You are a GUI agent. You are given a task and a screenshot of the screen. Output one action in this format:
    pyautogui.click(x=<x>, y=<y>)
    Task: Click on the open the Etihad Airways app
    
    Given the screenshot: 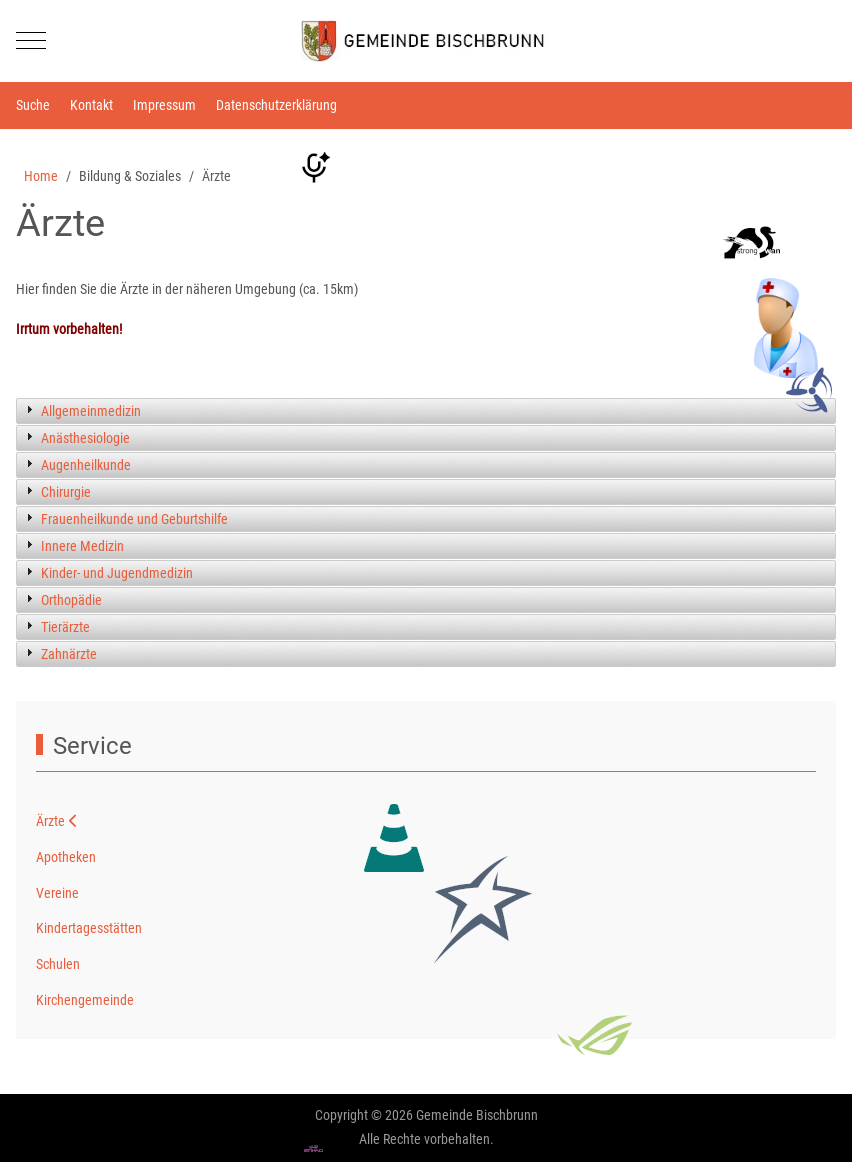 What is the action you would take?
    pyautogui.click(x=313, y=1148)
    